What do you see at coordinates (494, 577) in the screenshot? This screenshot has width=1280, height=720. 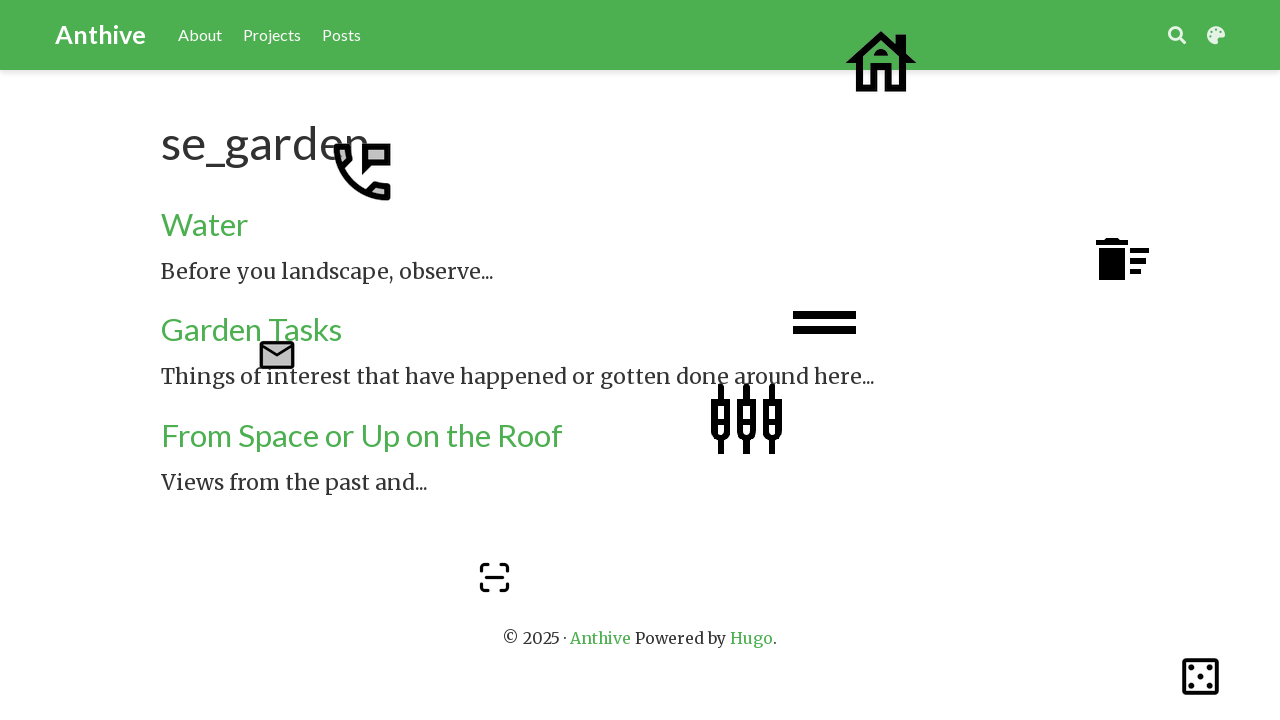 I see `scan a barcode or QR code` at bounding box center [494, 577].